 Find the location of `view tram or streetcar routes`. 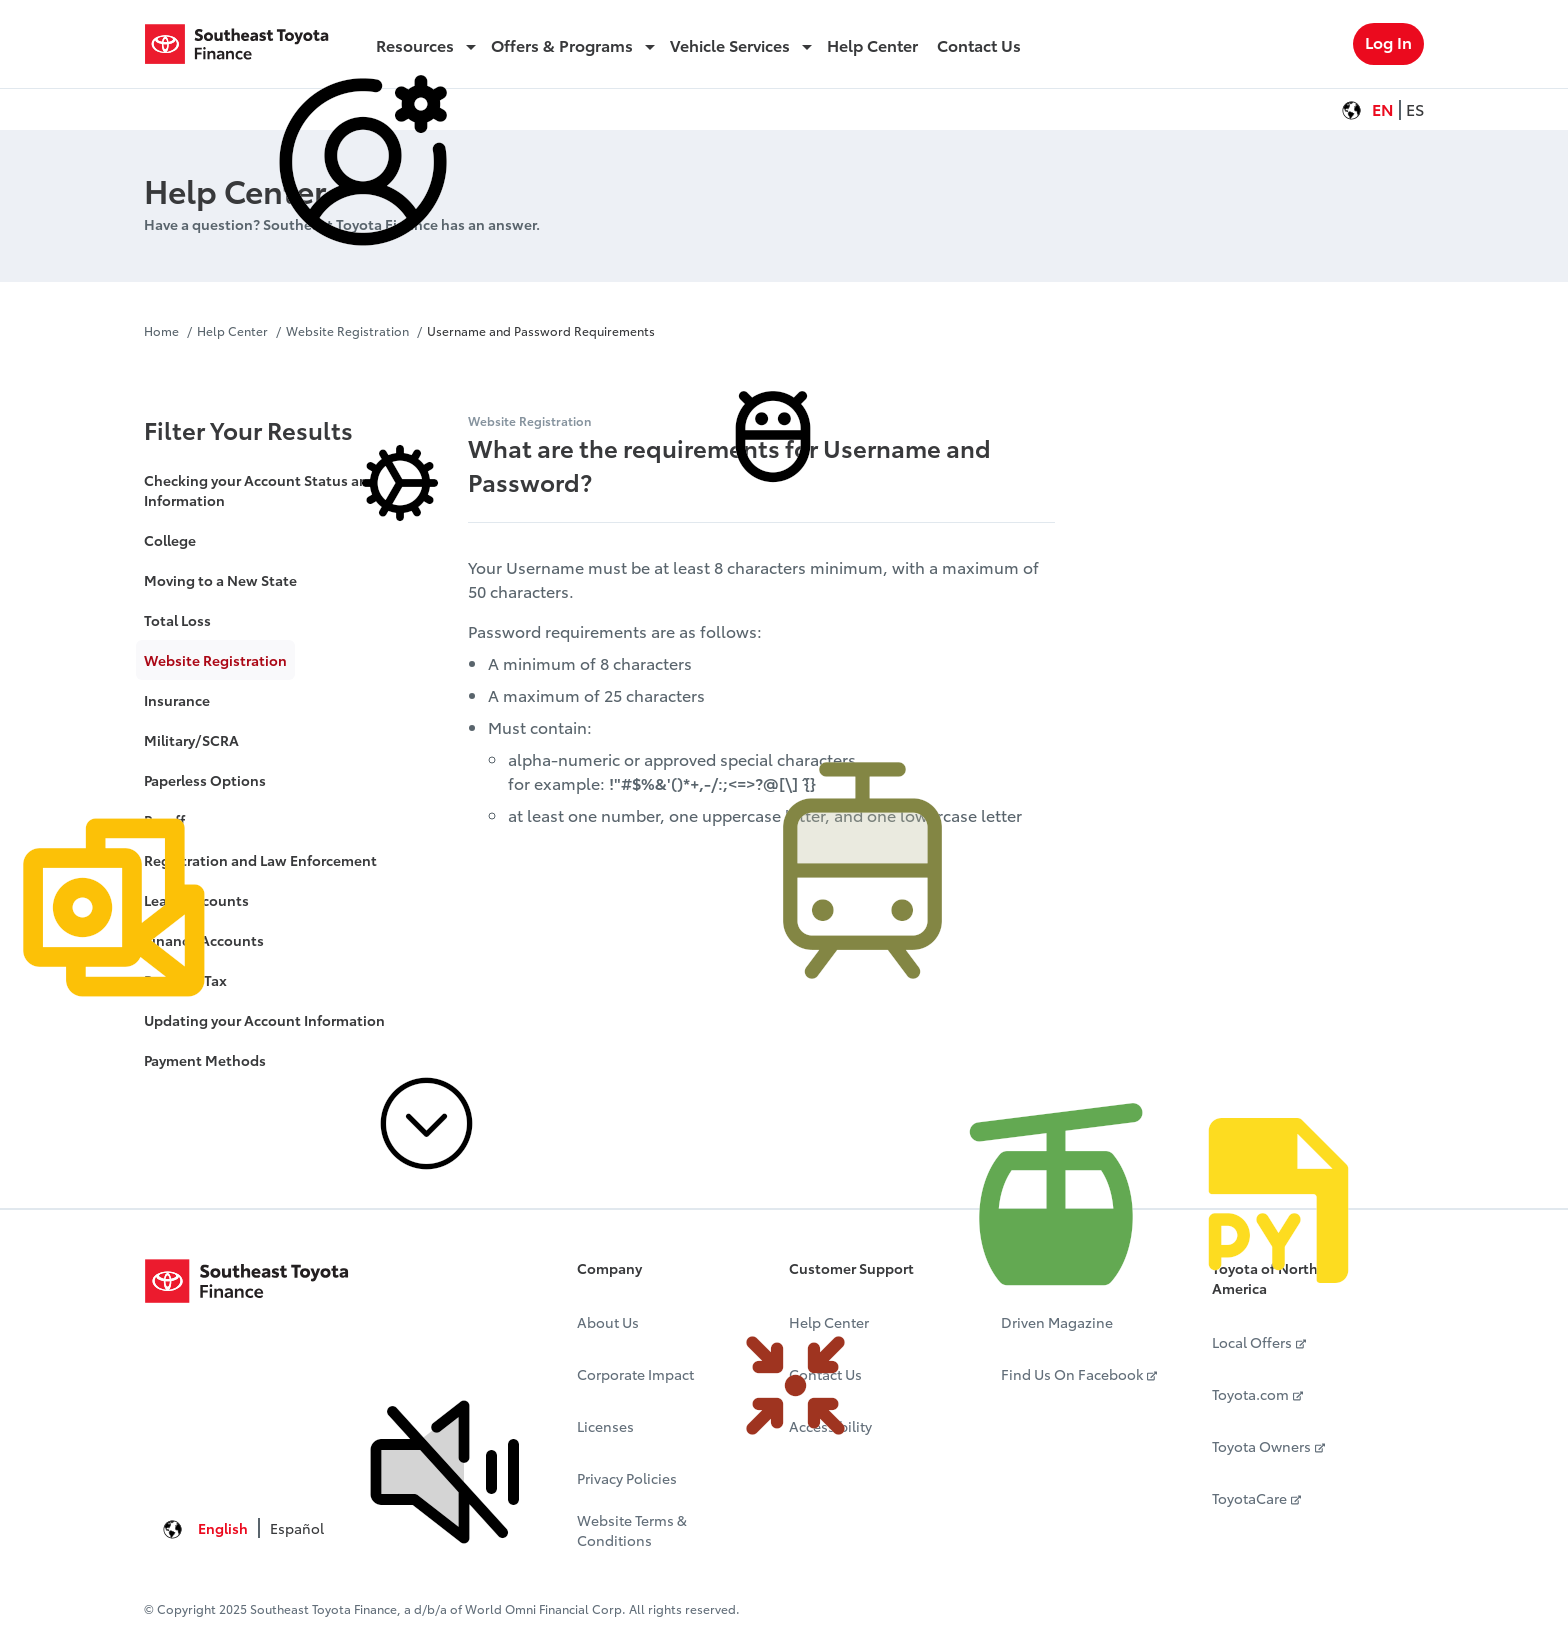

view tram or streetcar routes is located at coordinates (862, 870).